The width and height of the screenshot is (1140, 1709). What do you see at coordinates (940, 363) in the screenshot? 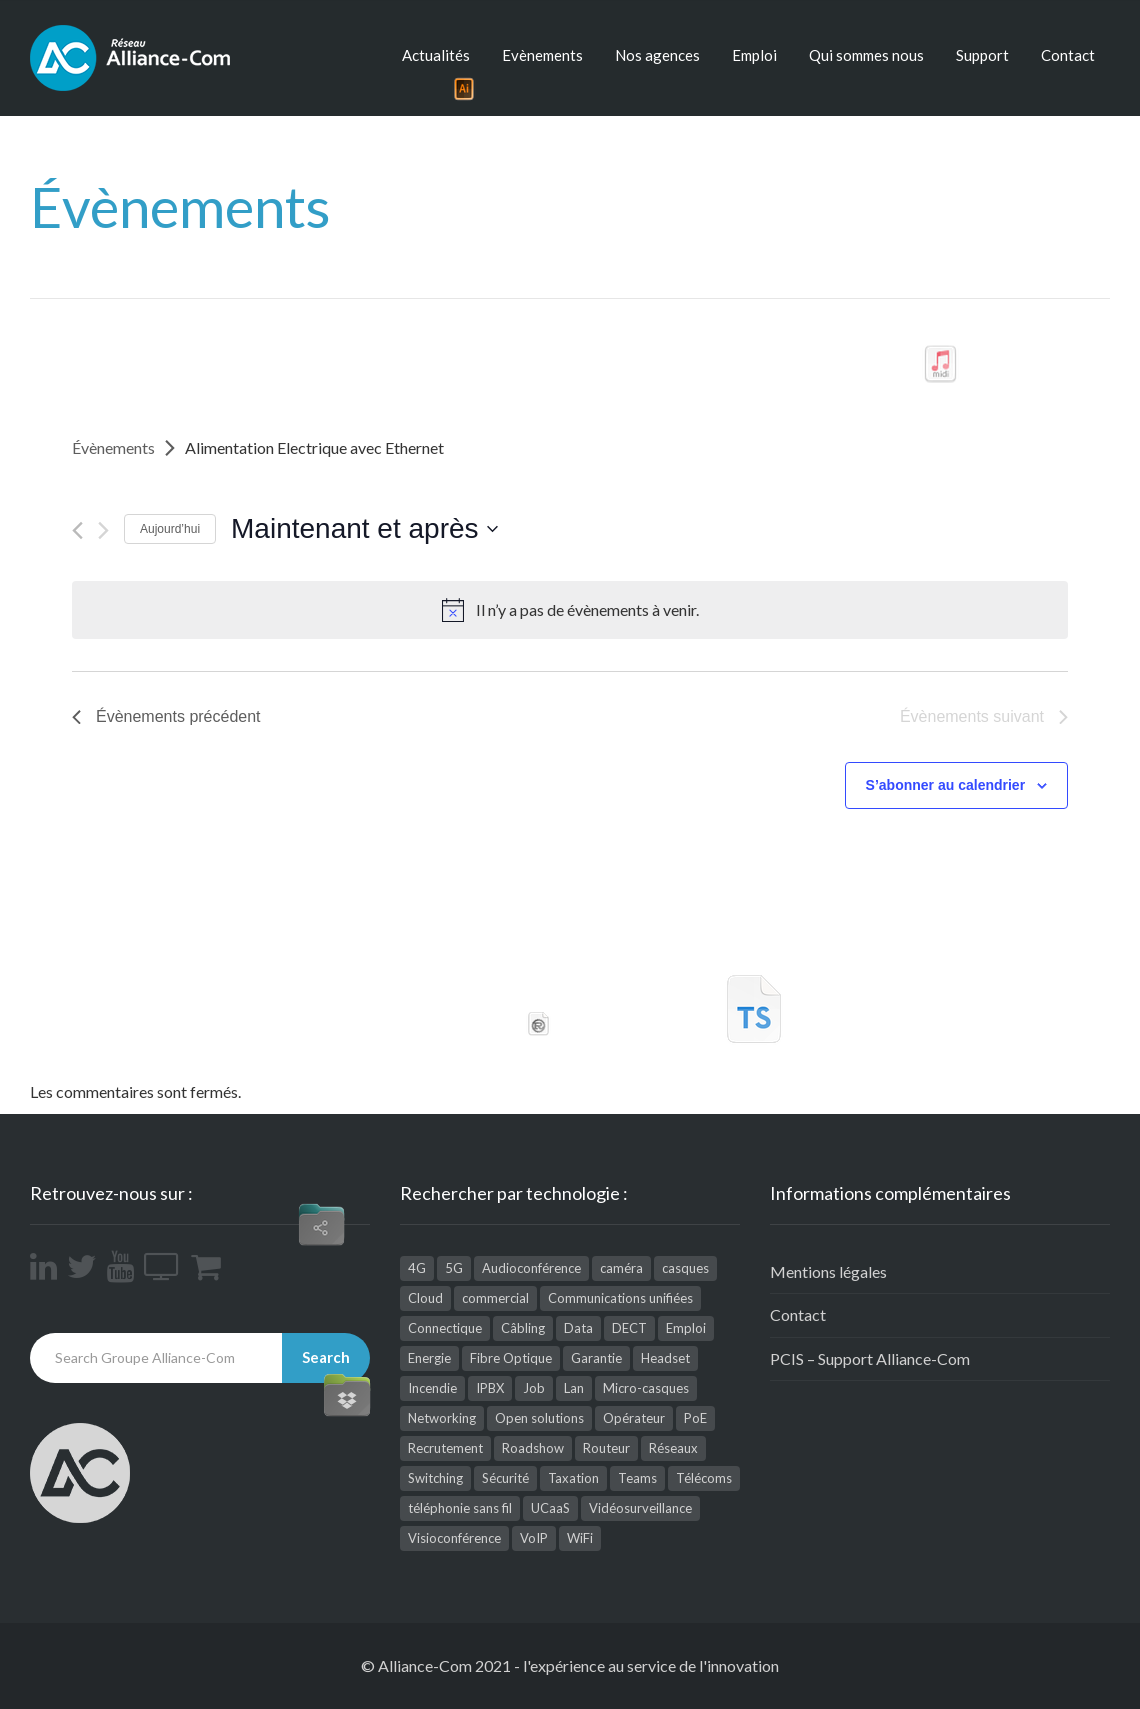
I see `a midi audio file` at bounding box center [940, 363].